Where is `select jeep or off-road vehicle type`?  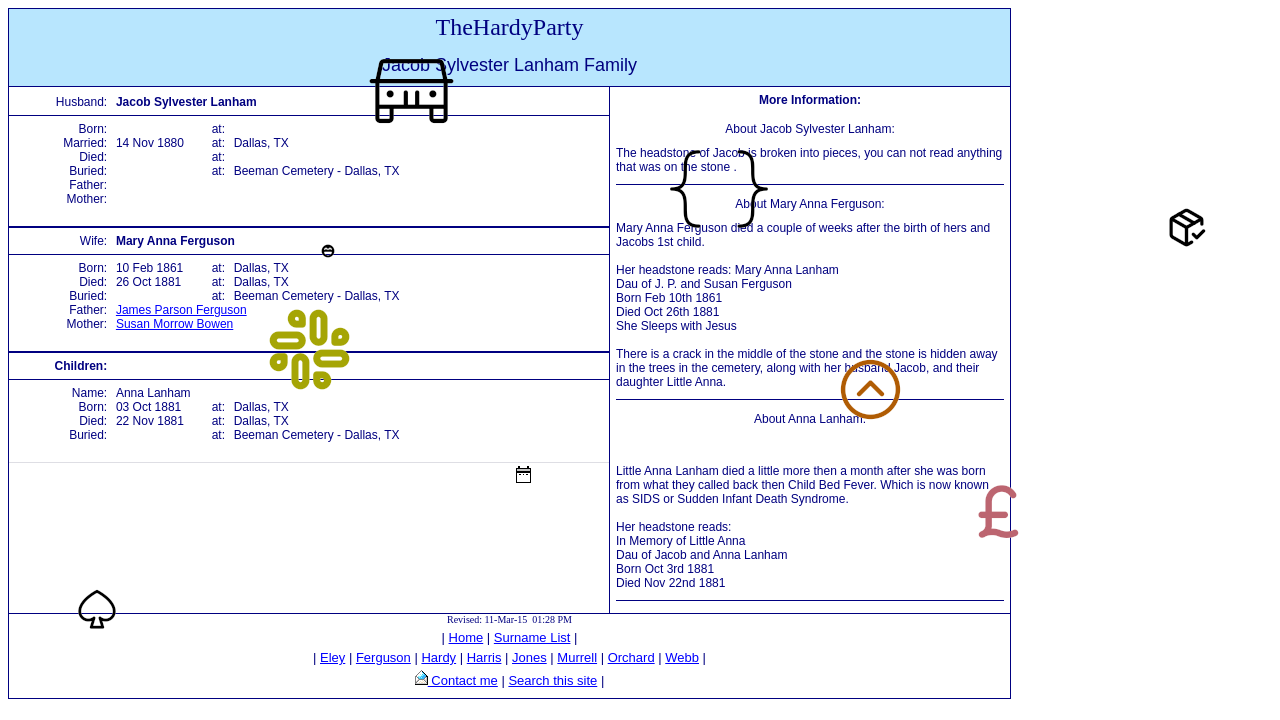 select jeep or off-road vehicle type is located at coordinates (411, 92).